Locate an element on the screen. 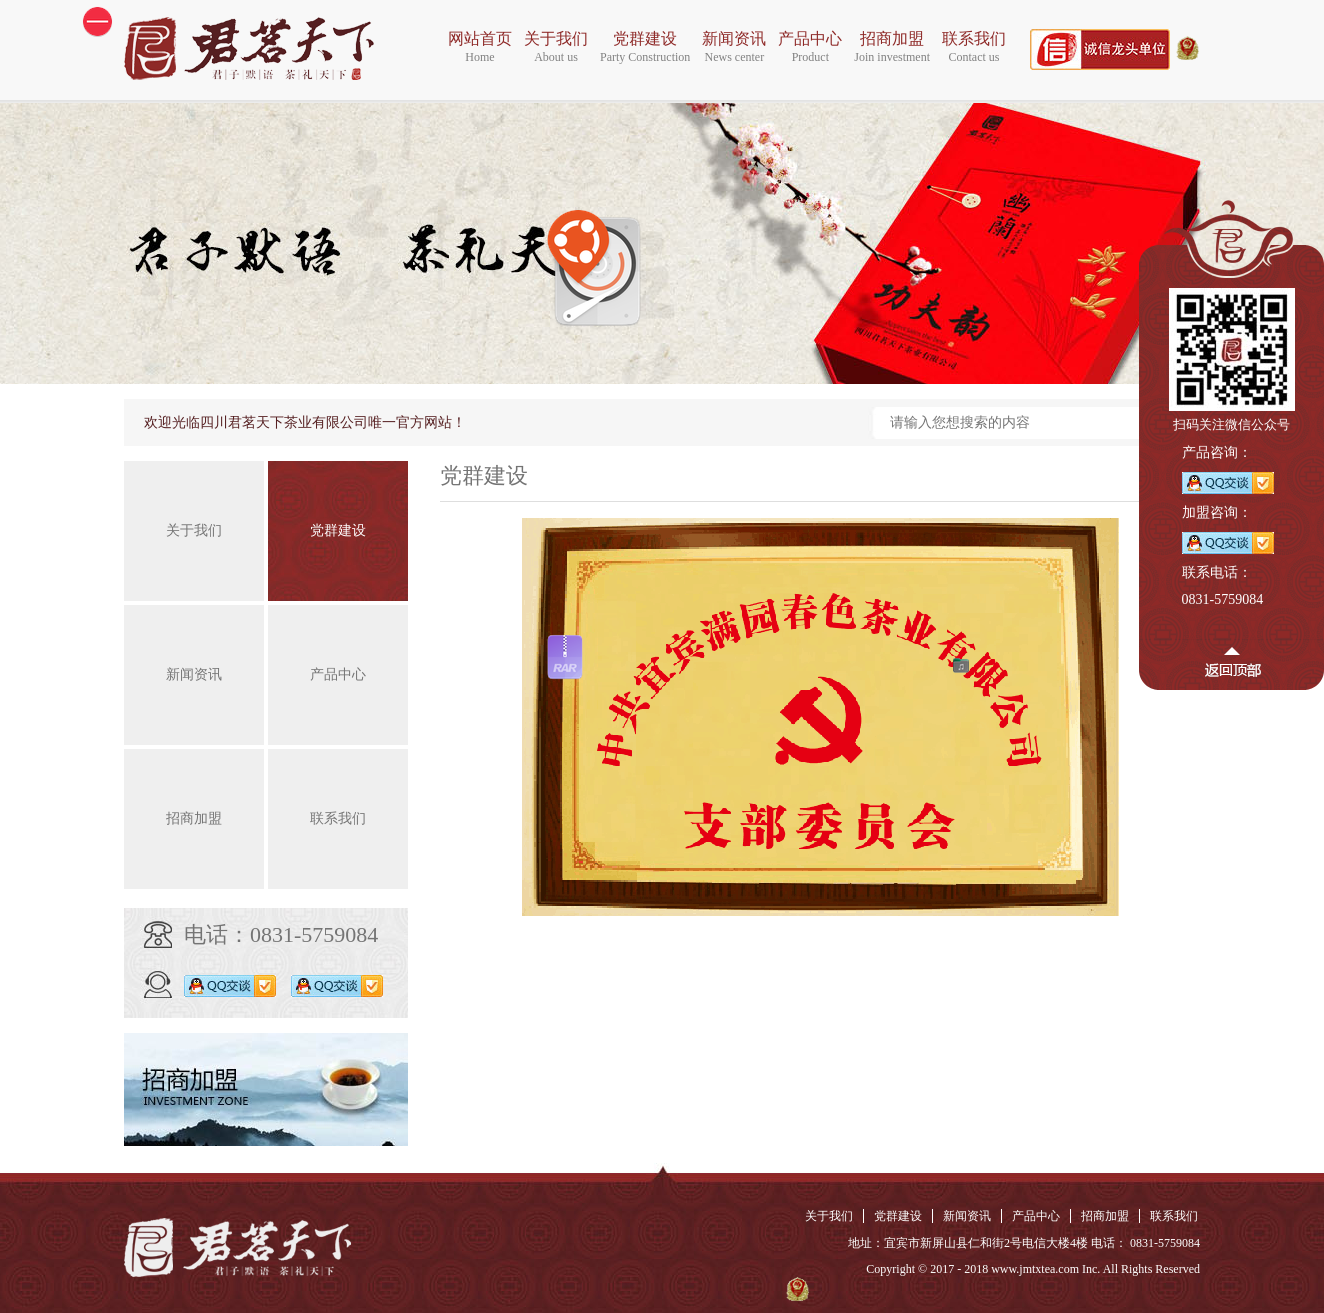 Image resolution: width=1324 pixels, height=1313 pixels. a compressed RAR archive file is located at coordinates (565, 657).